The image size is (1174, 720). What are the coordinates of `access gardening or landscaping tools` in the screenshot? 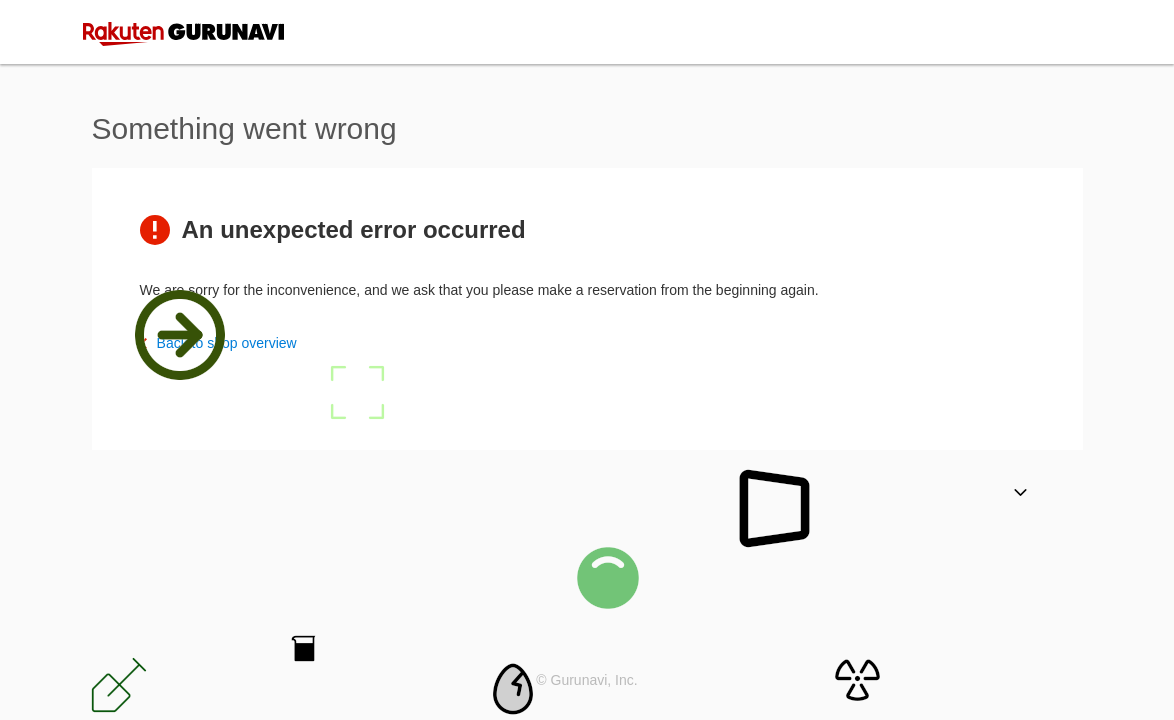 It's located at (118, 686).